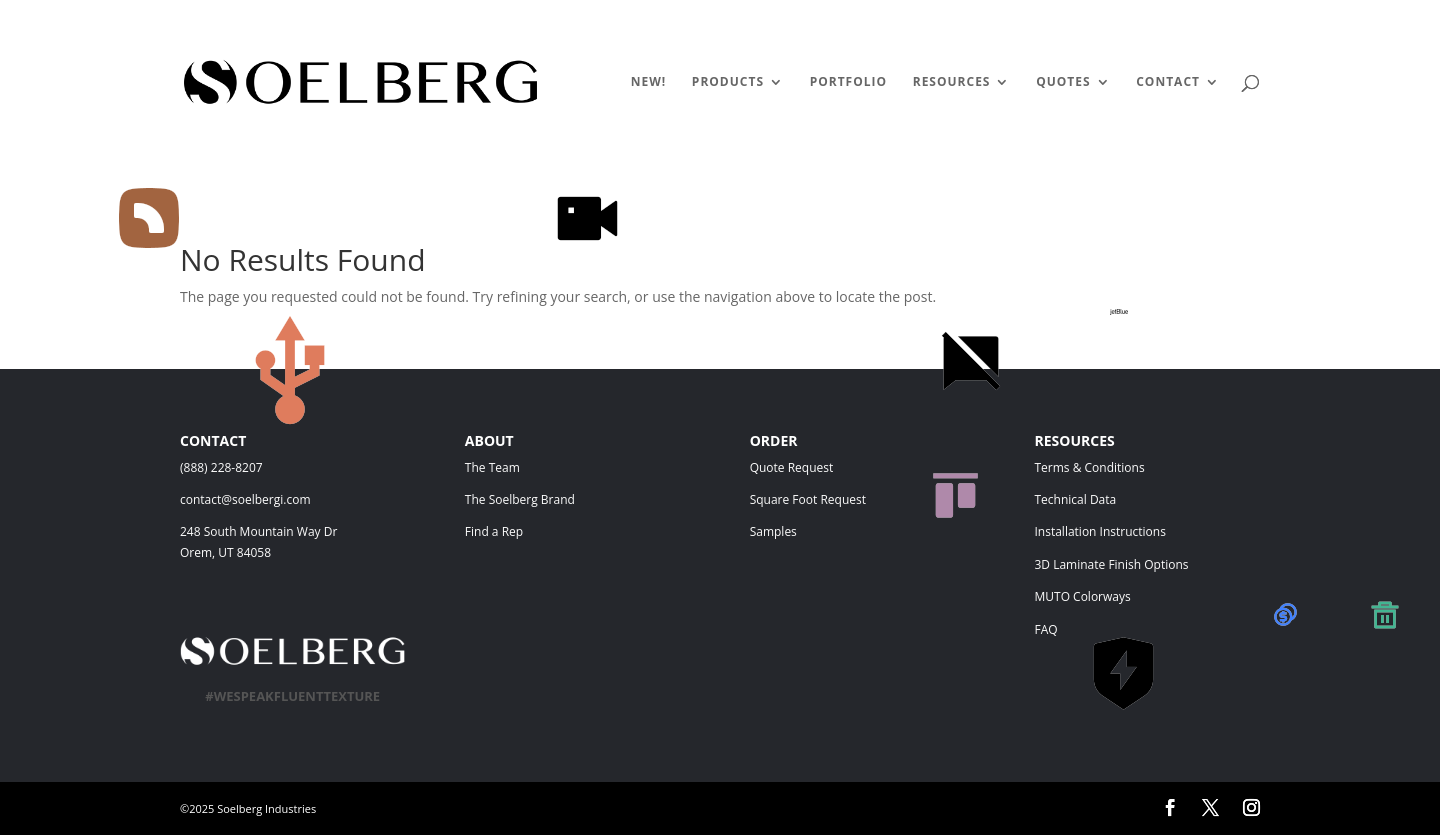  I want to click on start recording a video, so click(587, 218).